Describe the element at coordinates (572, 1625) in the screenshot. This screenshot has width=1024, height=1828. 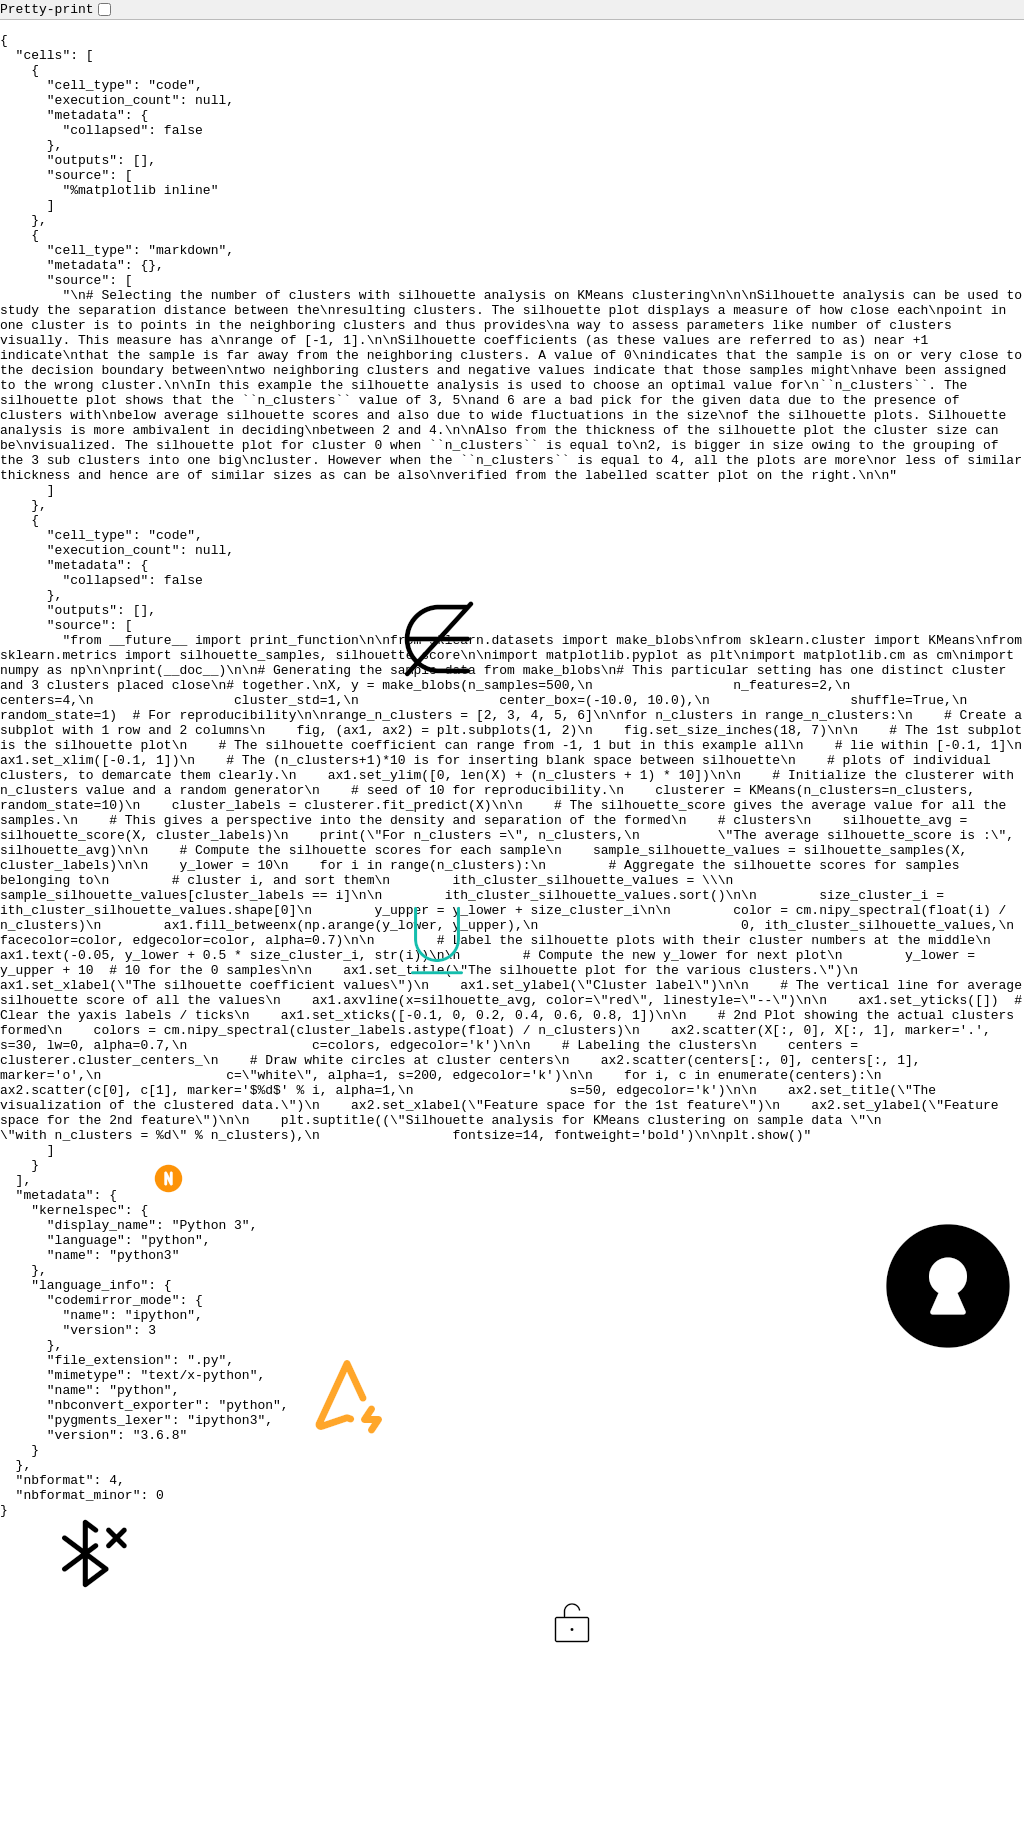
I see `unlock or access secured content` at that location.